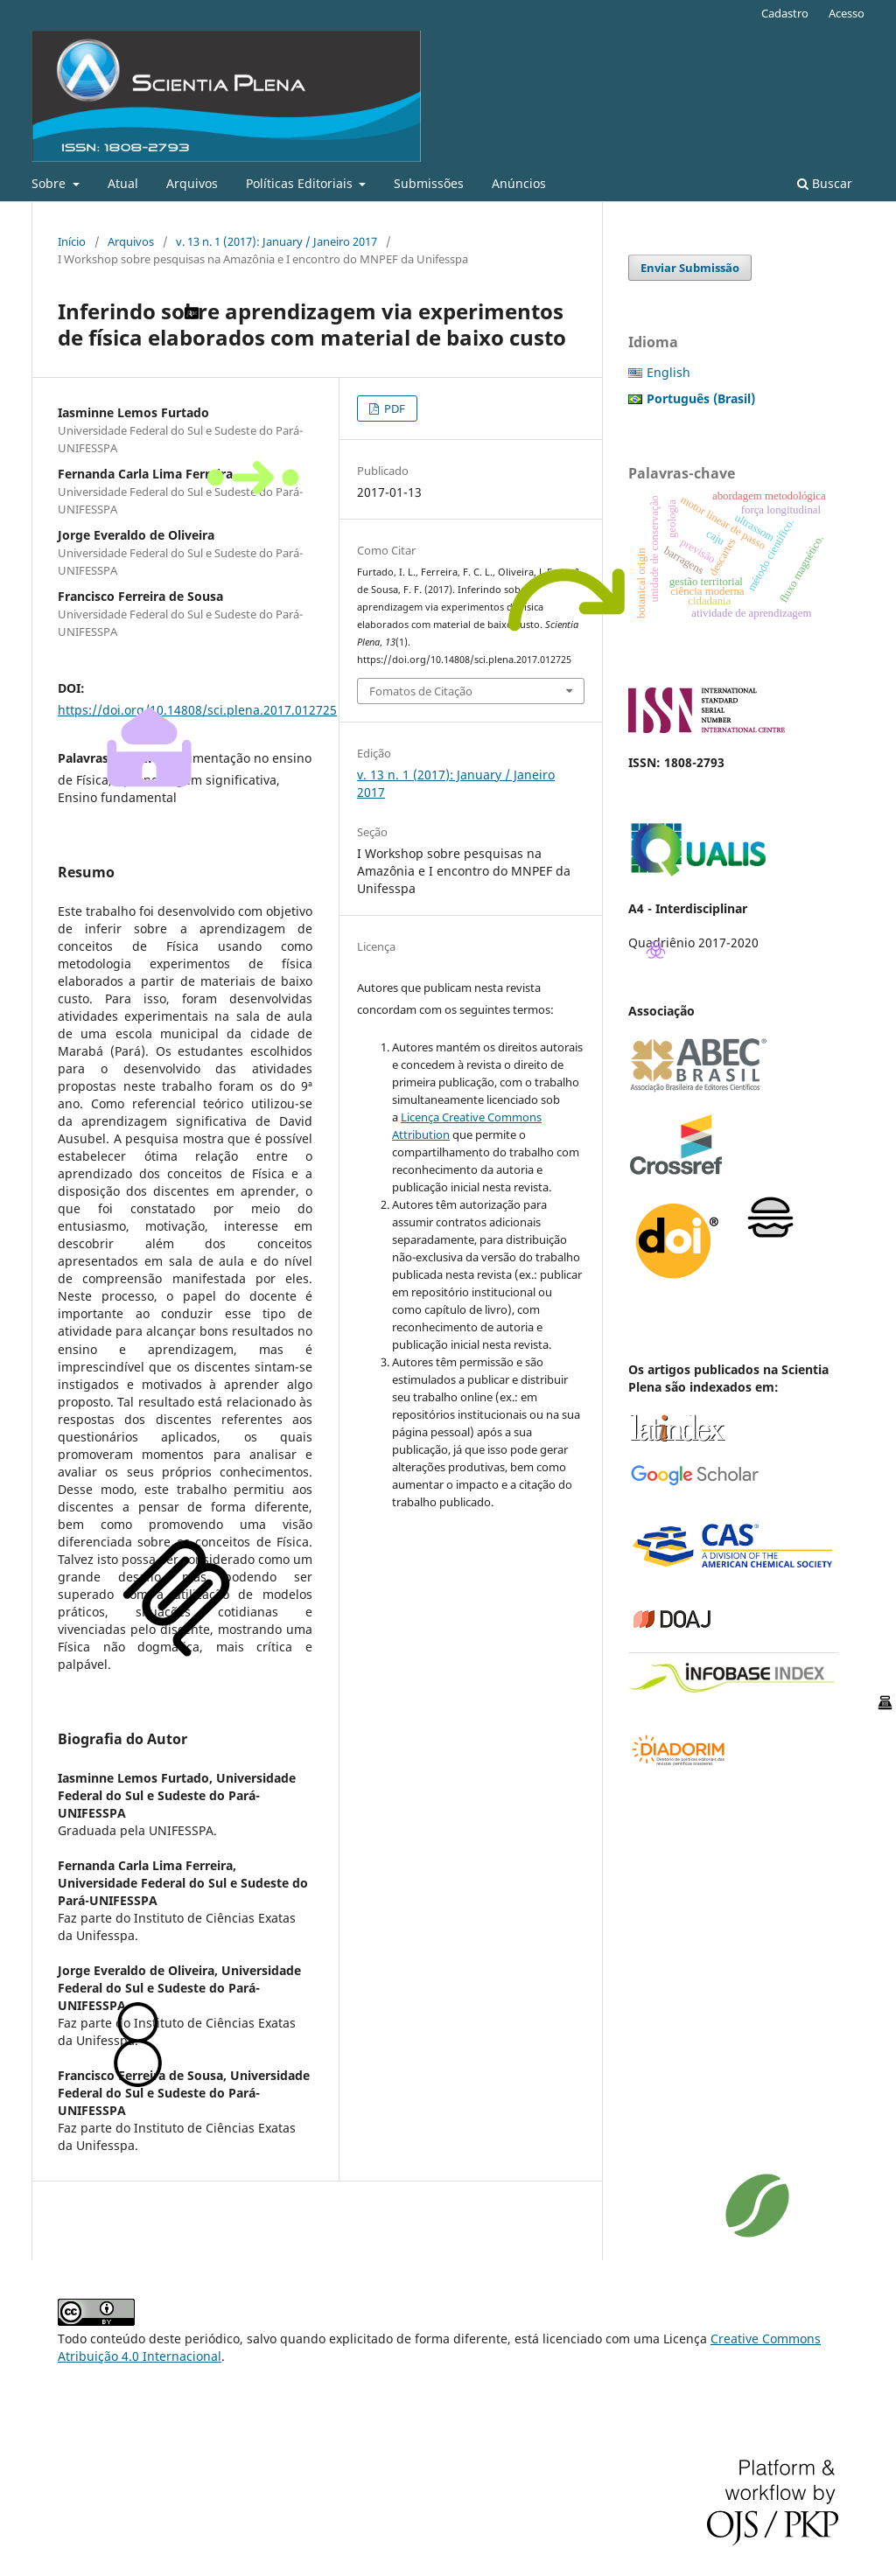 The height and width of the screenshot is (2576, 896). Describe the element at coordinates (655, 950) in the screenshot. I see `indicates hazardous or dangerous content` at that location.